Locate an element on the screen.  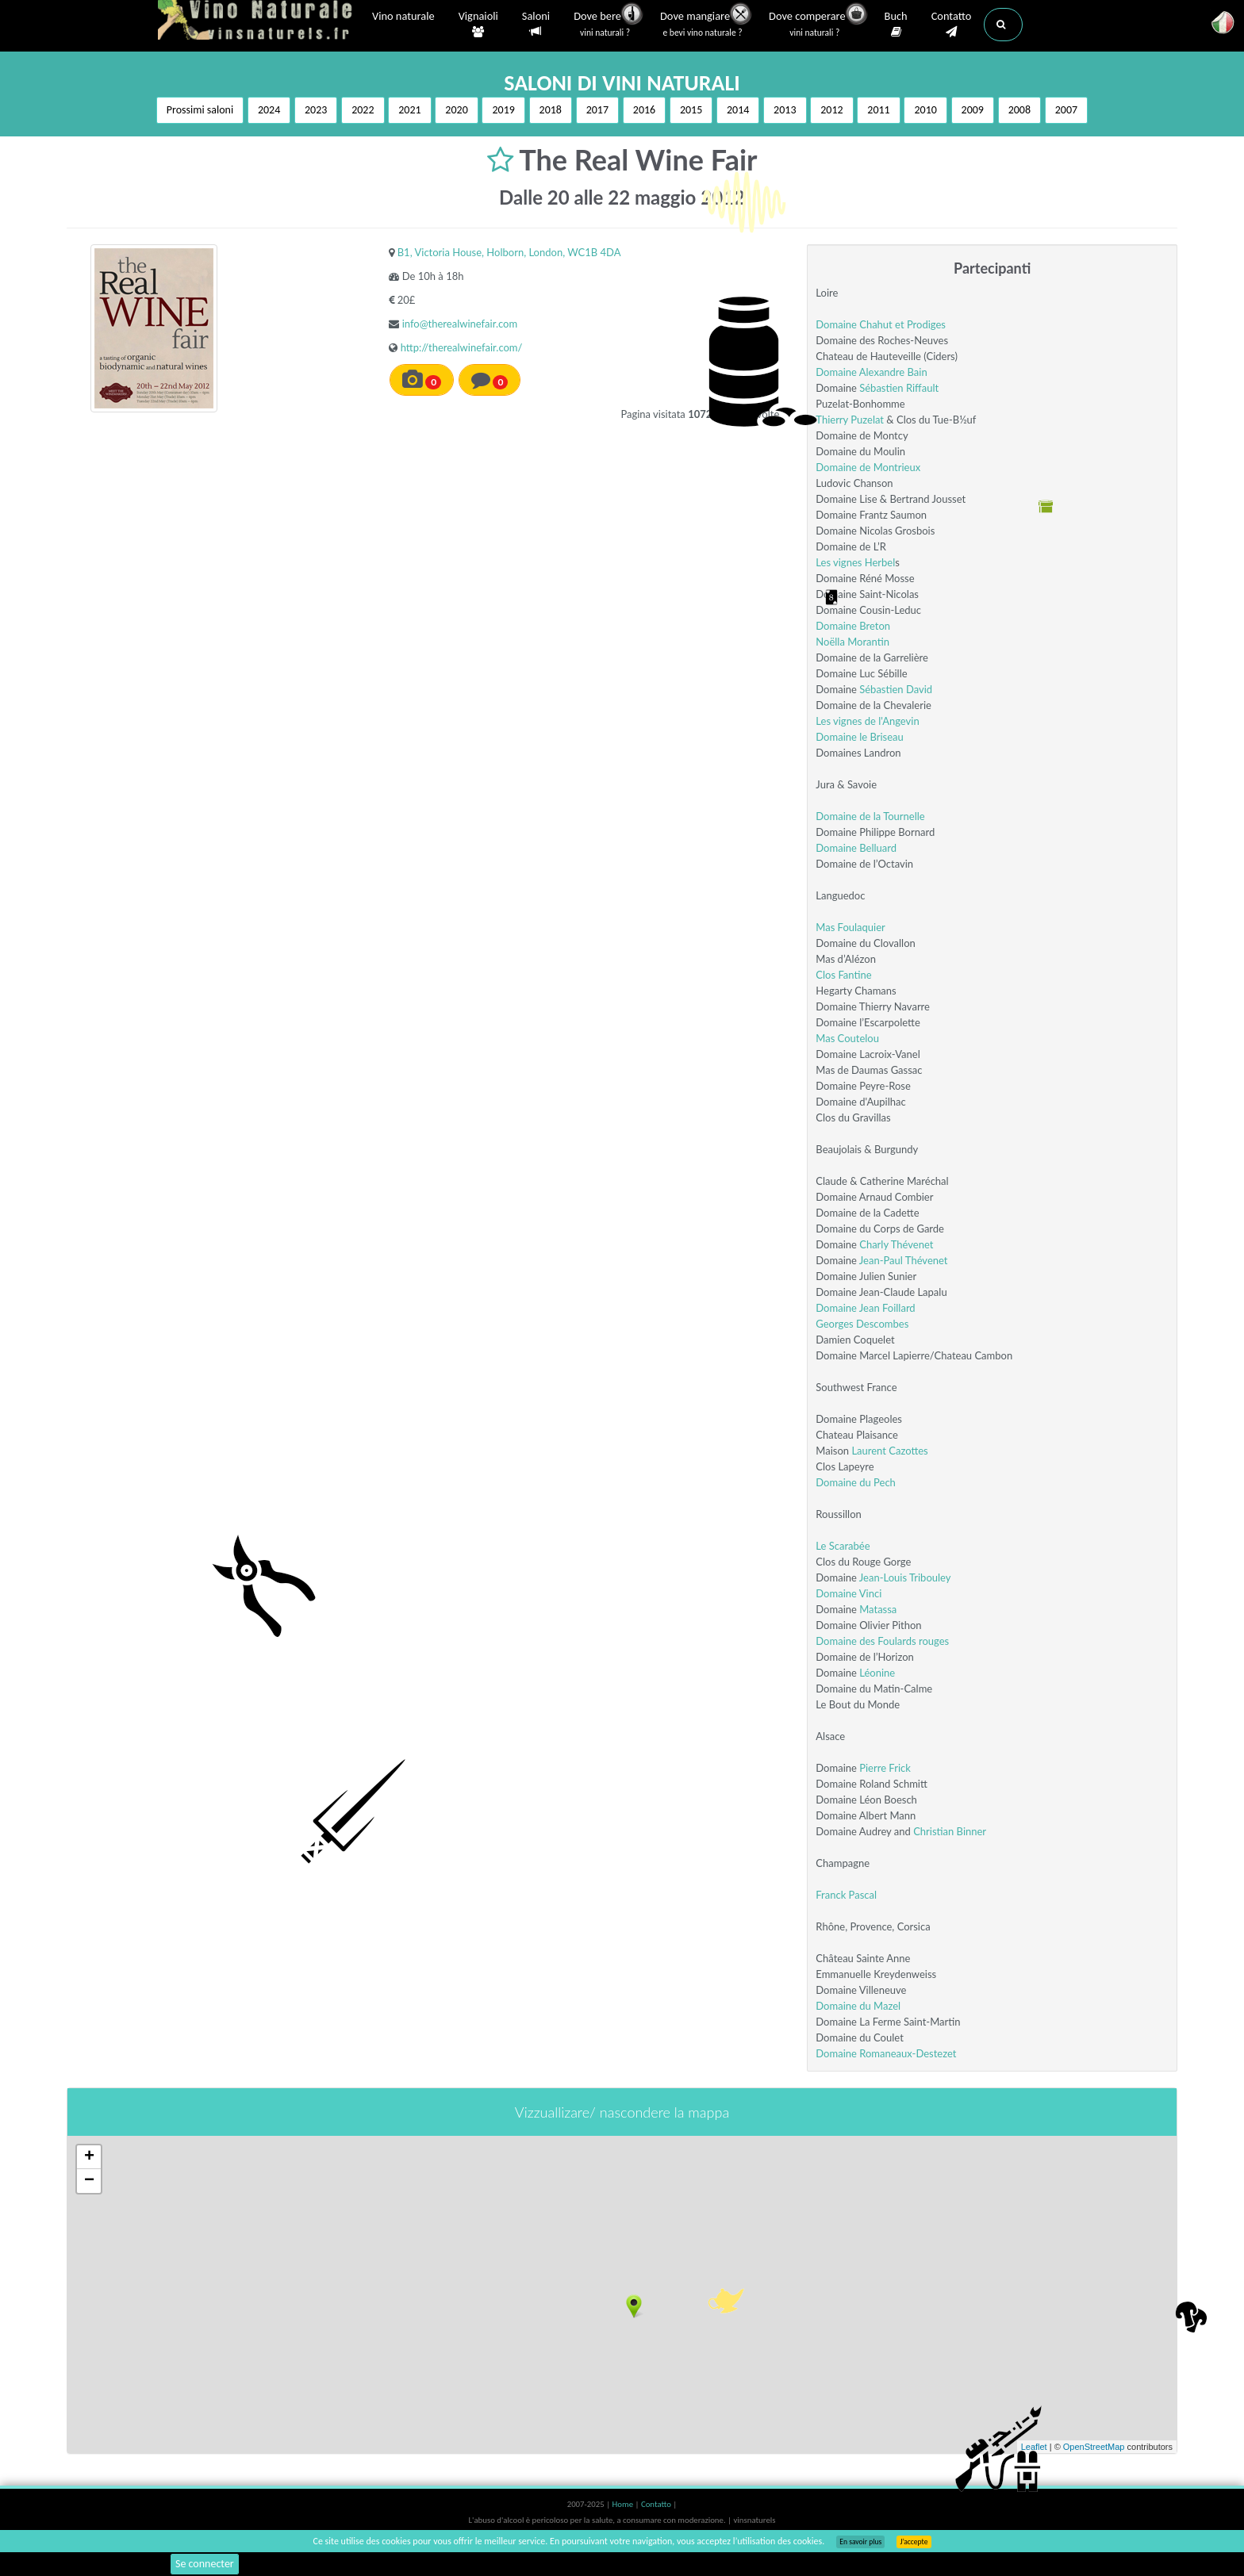
select flamethrower weapon is located at coordinates (998, 2448).